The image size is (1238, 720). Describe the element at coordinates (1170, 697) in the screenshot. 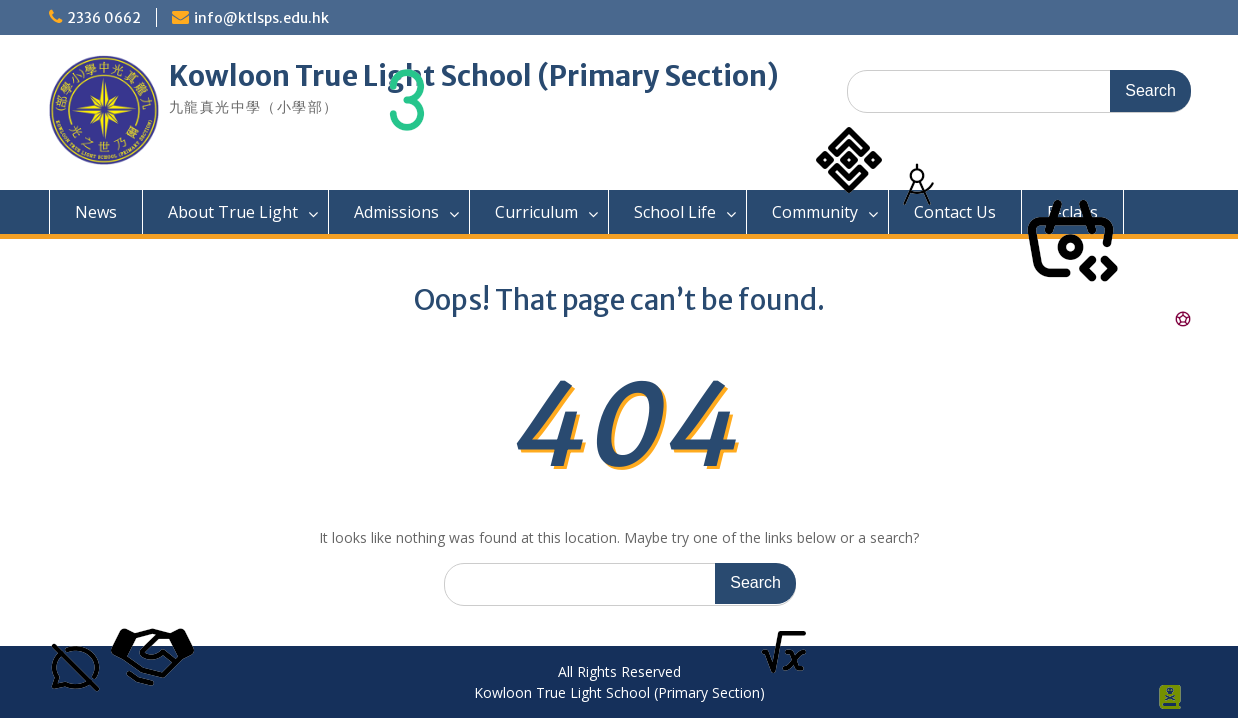

I see `access dark mode or spooky theme settings` at that location.